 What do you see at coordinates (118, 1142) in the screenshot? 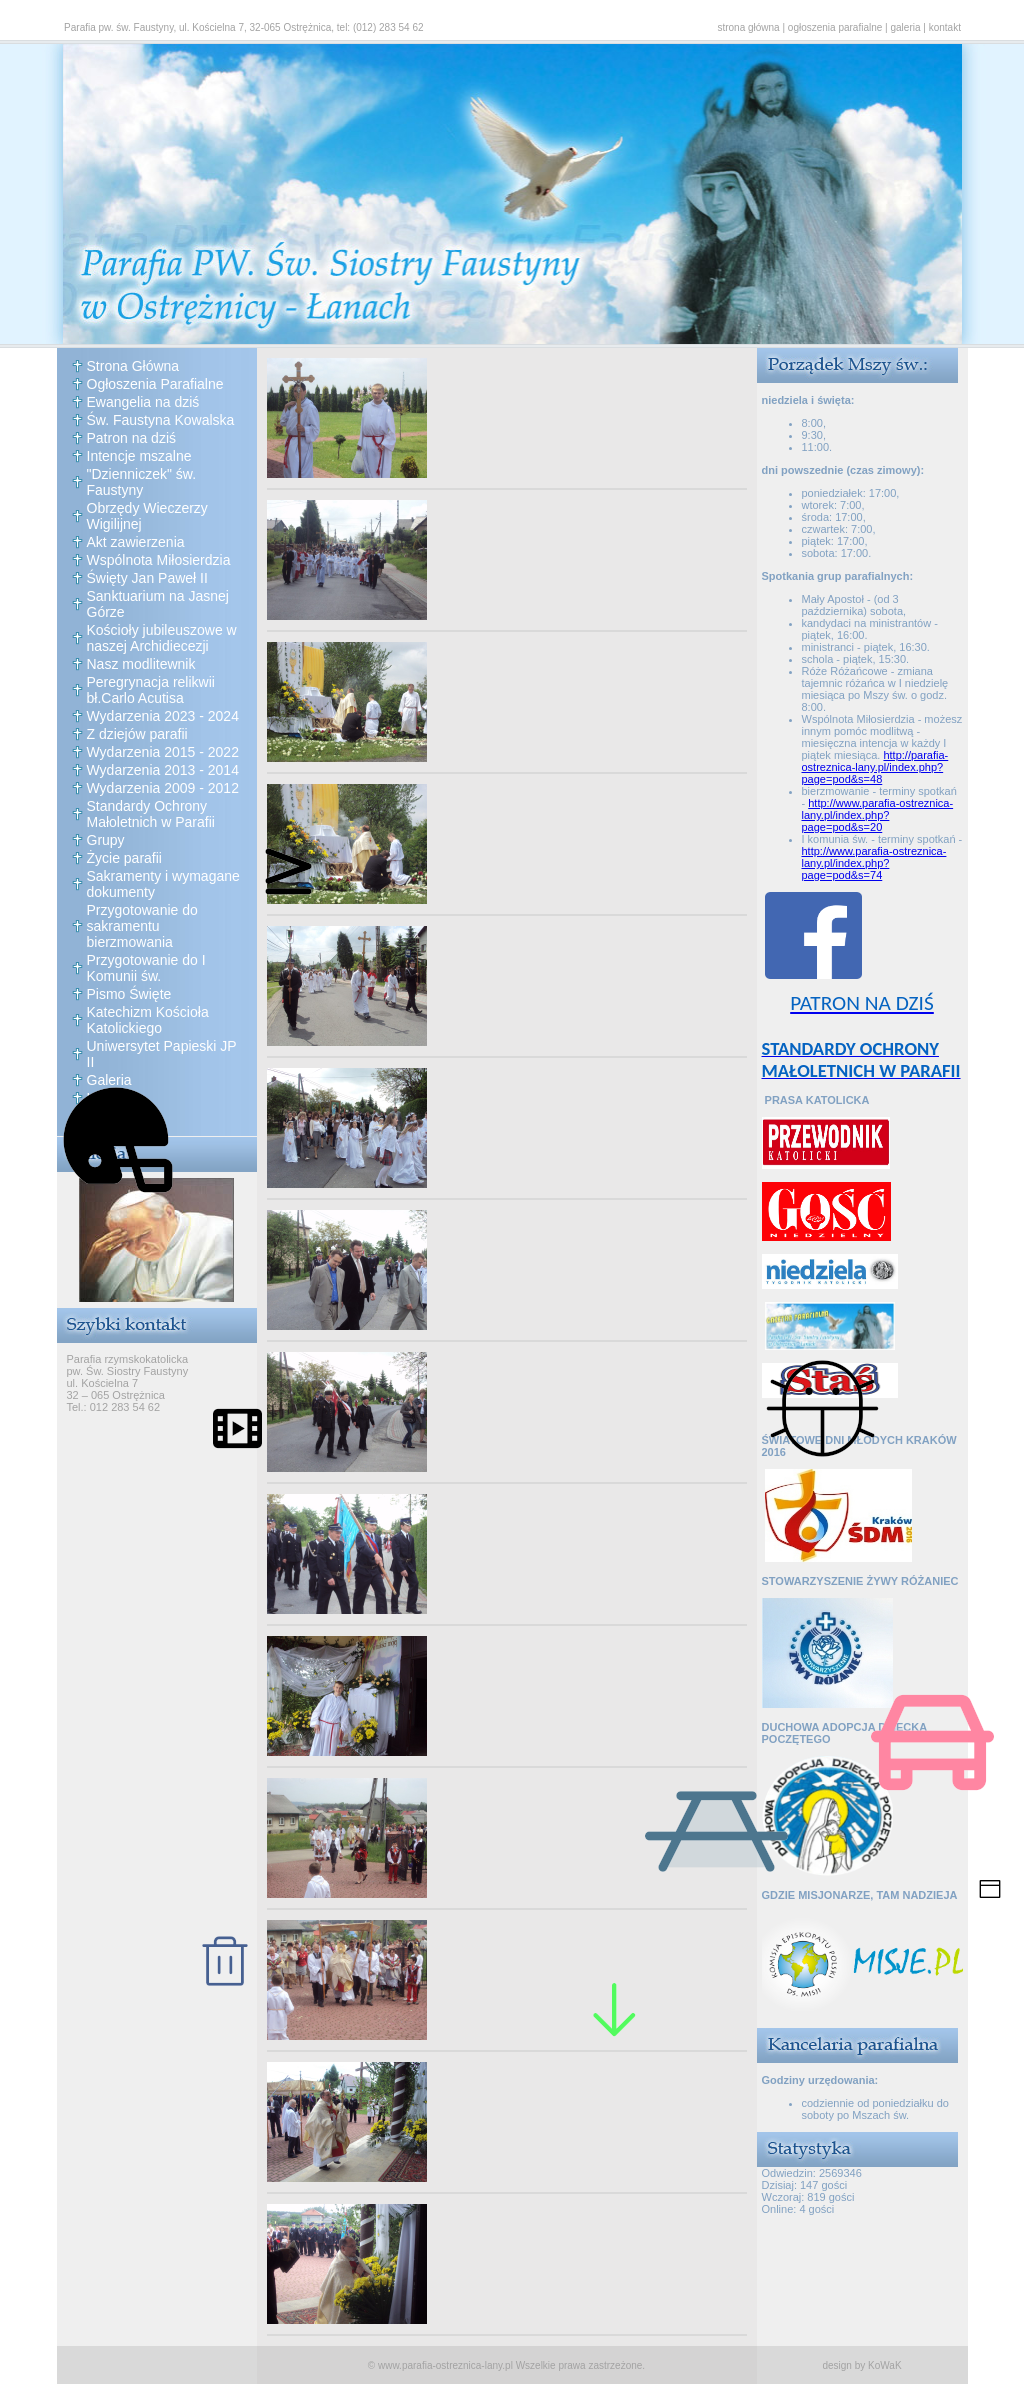
I see `access football or sports content` at bounding box center [118, 1142].